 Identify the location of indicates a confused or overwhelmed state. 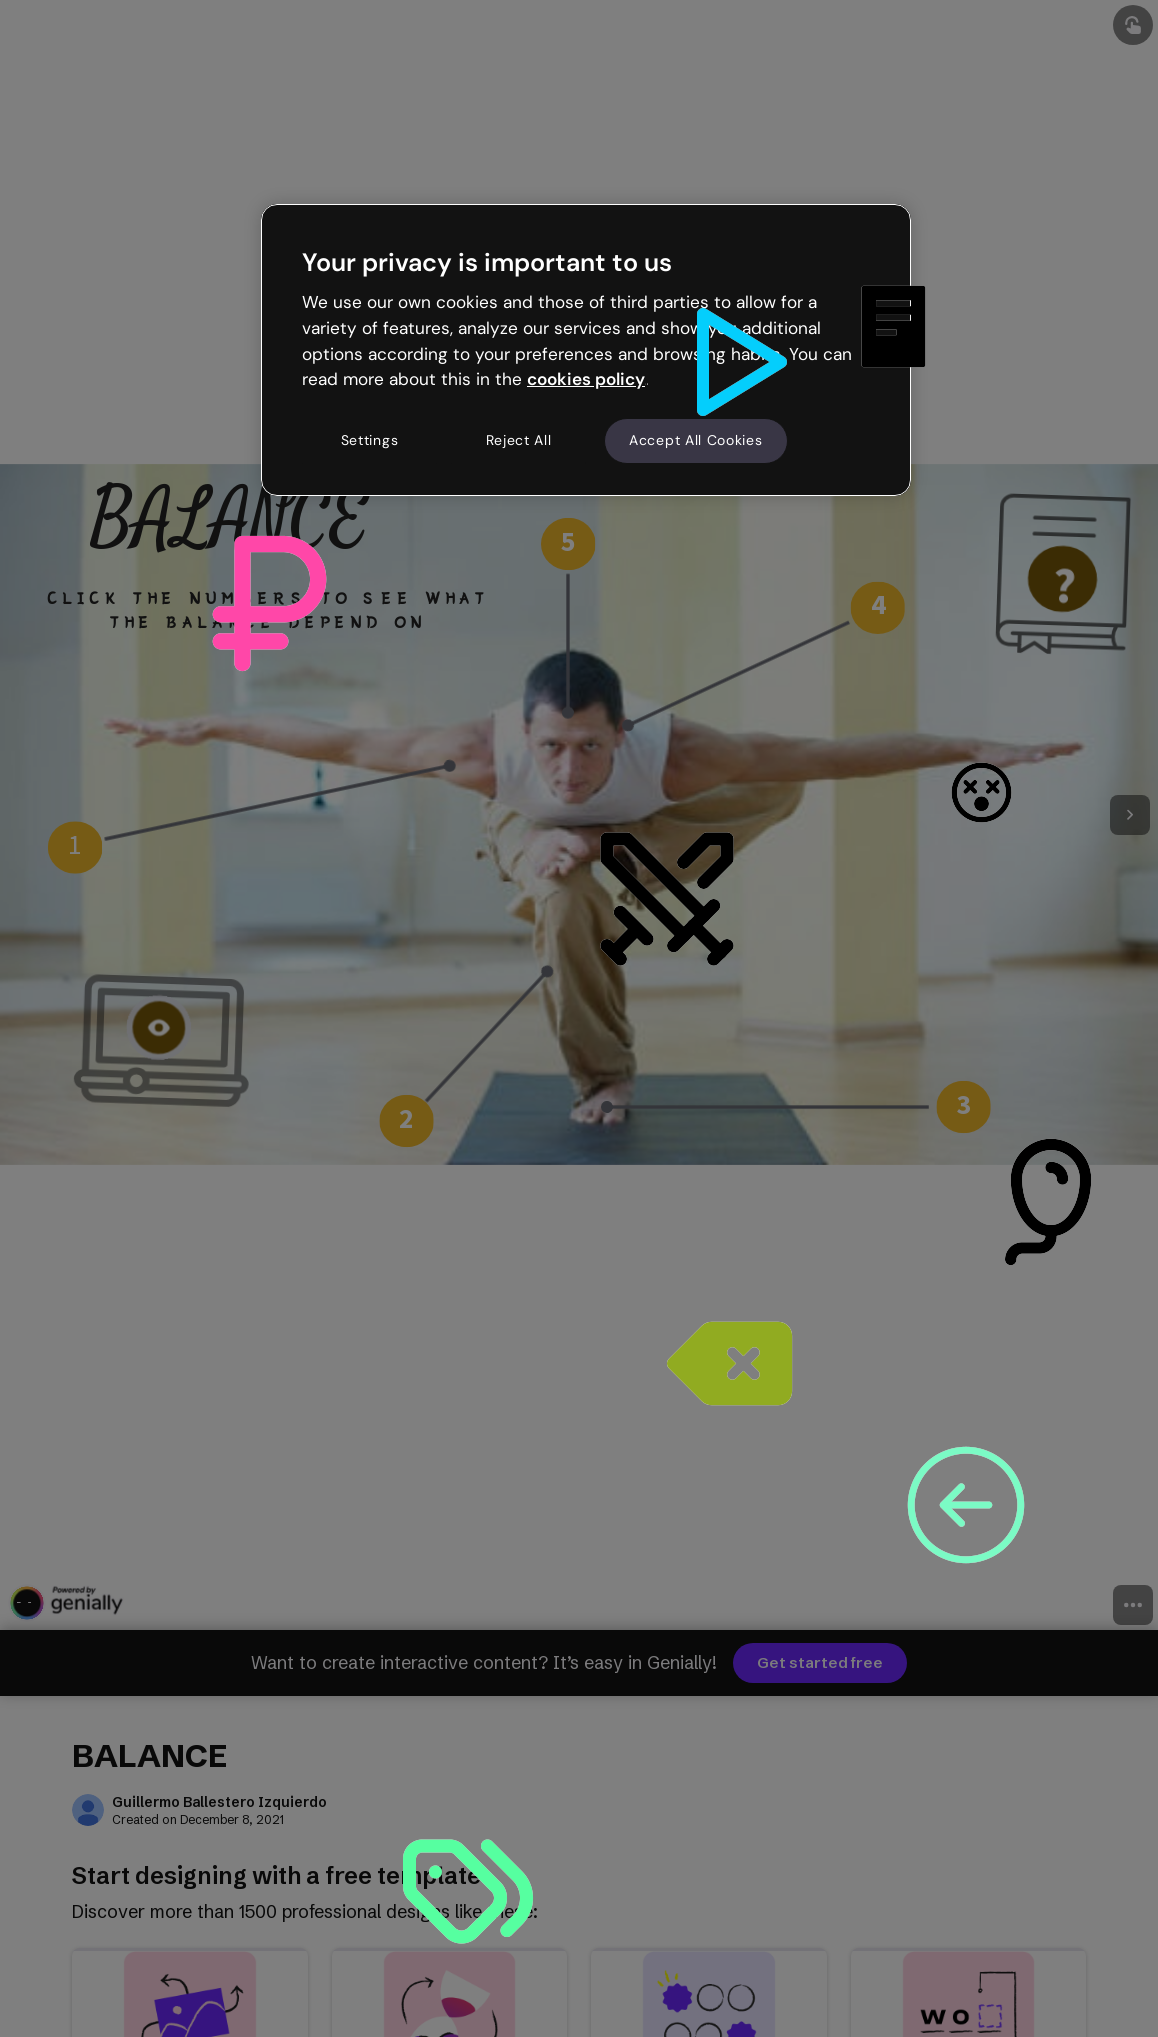
(981, 792).